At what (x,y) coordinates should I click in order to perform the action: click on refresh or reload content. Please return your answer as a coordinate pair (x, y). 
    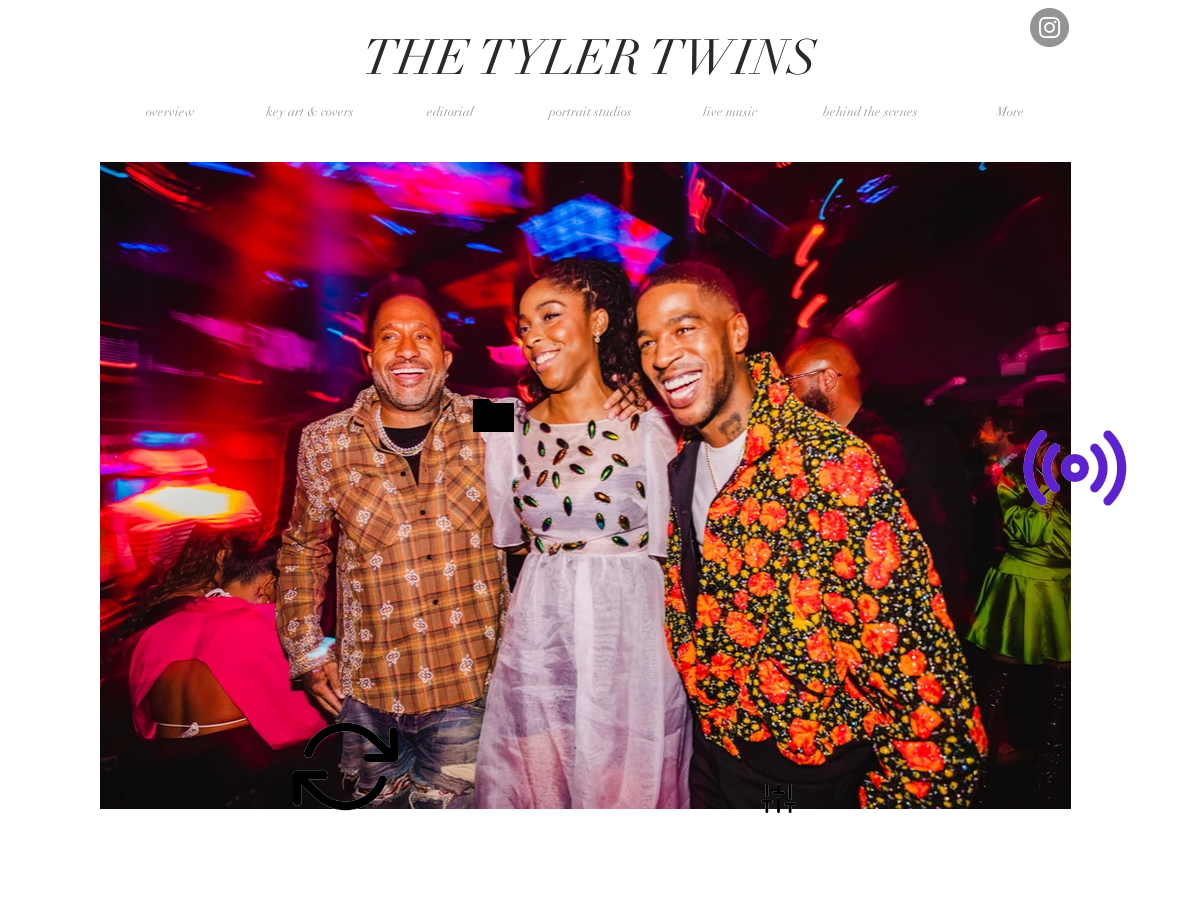
    Looking at the image, I should click on (345, 766).